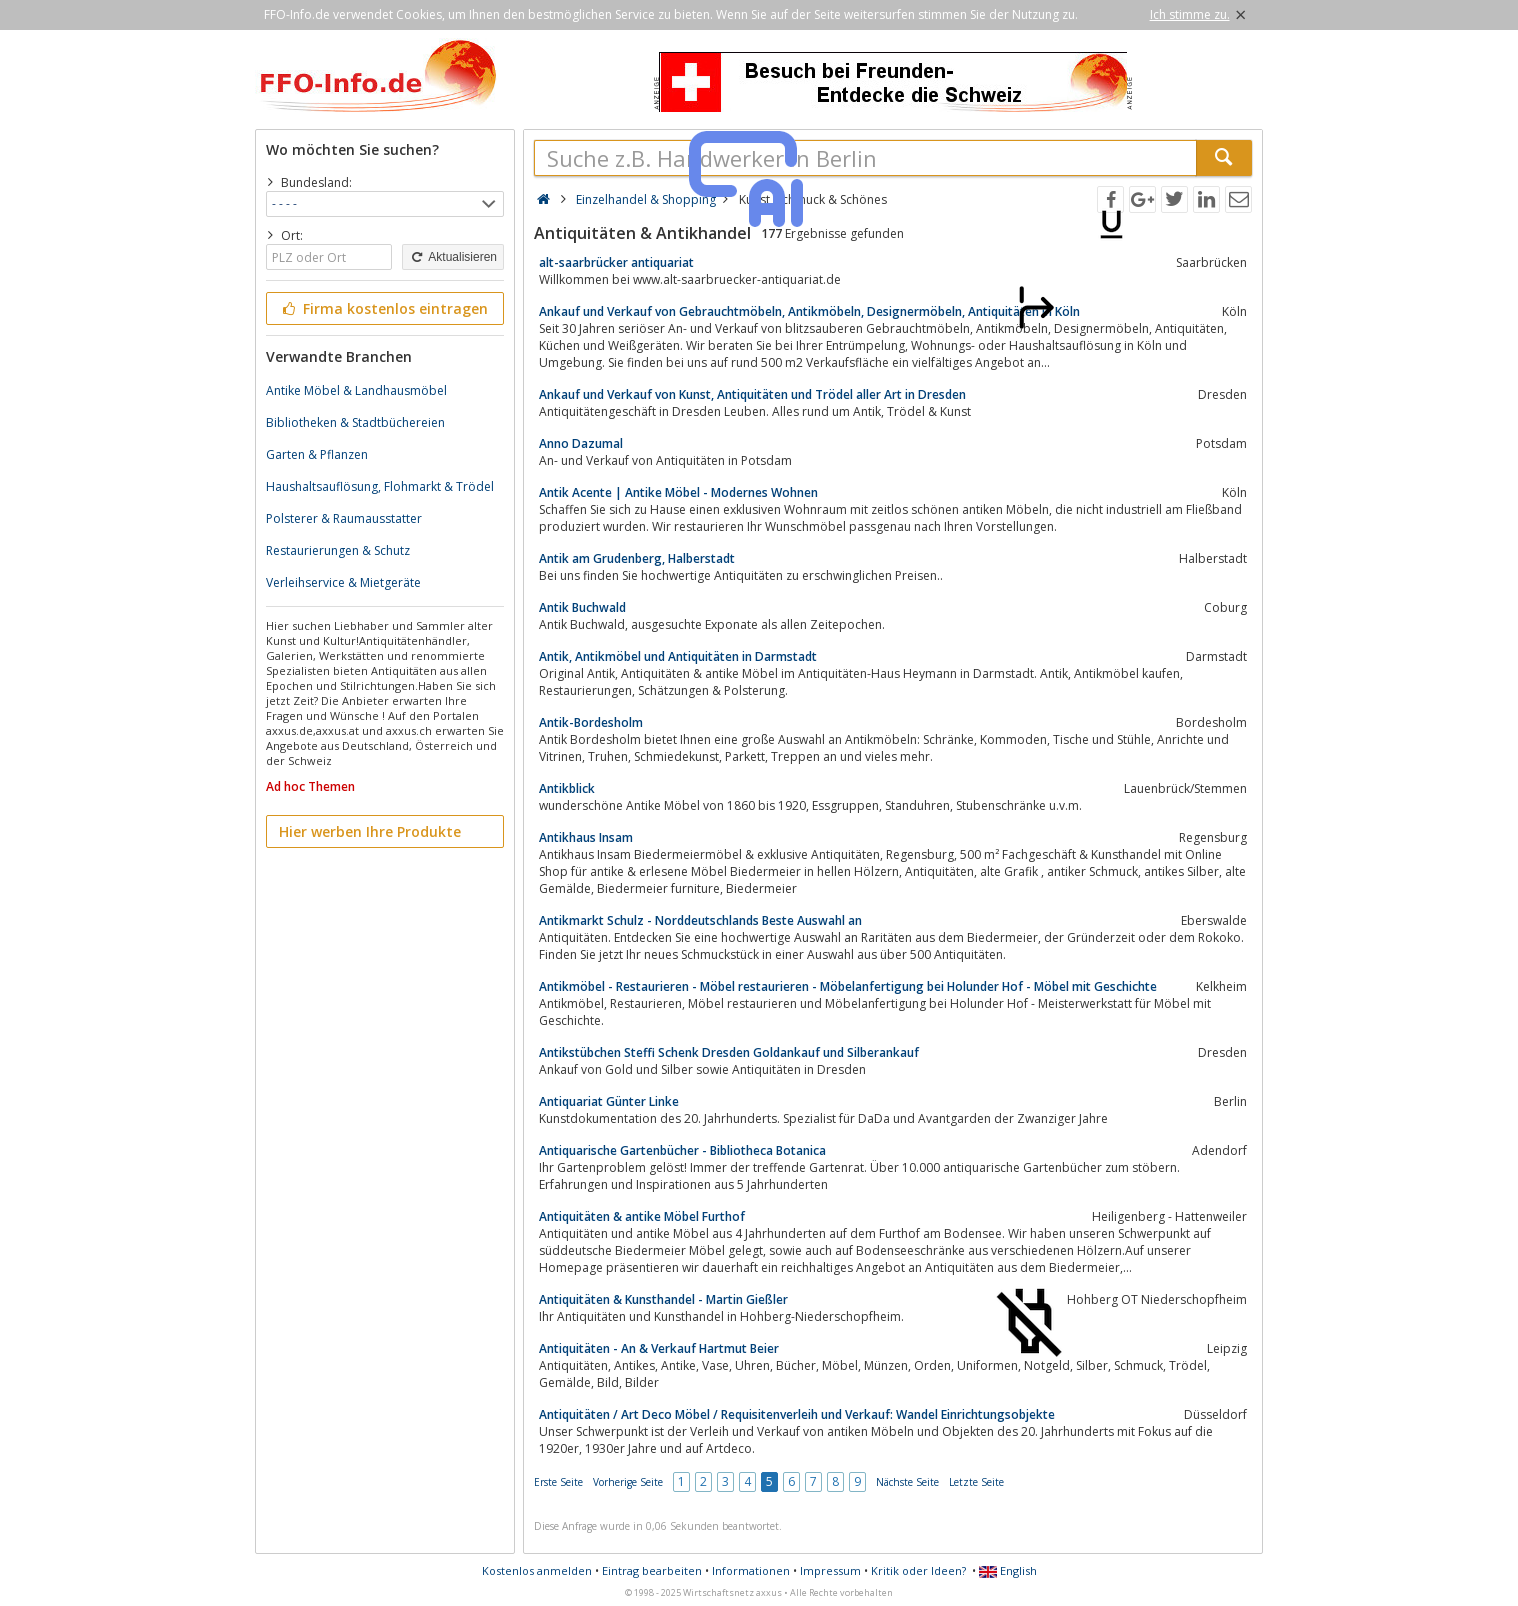 The height and width of the screenshot is (1606, 1518). Describe the element at coordinates (1111, 224) in the screenshot. I see `apply underline formatting to selected text` at that location.